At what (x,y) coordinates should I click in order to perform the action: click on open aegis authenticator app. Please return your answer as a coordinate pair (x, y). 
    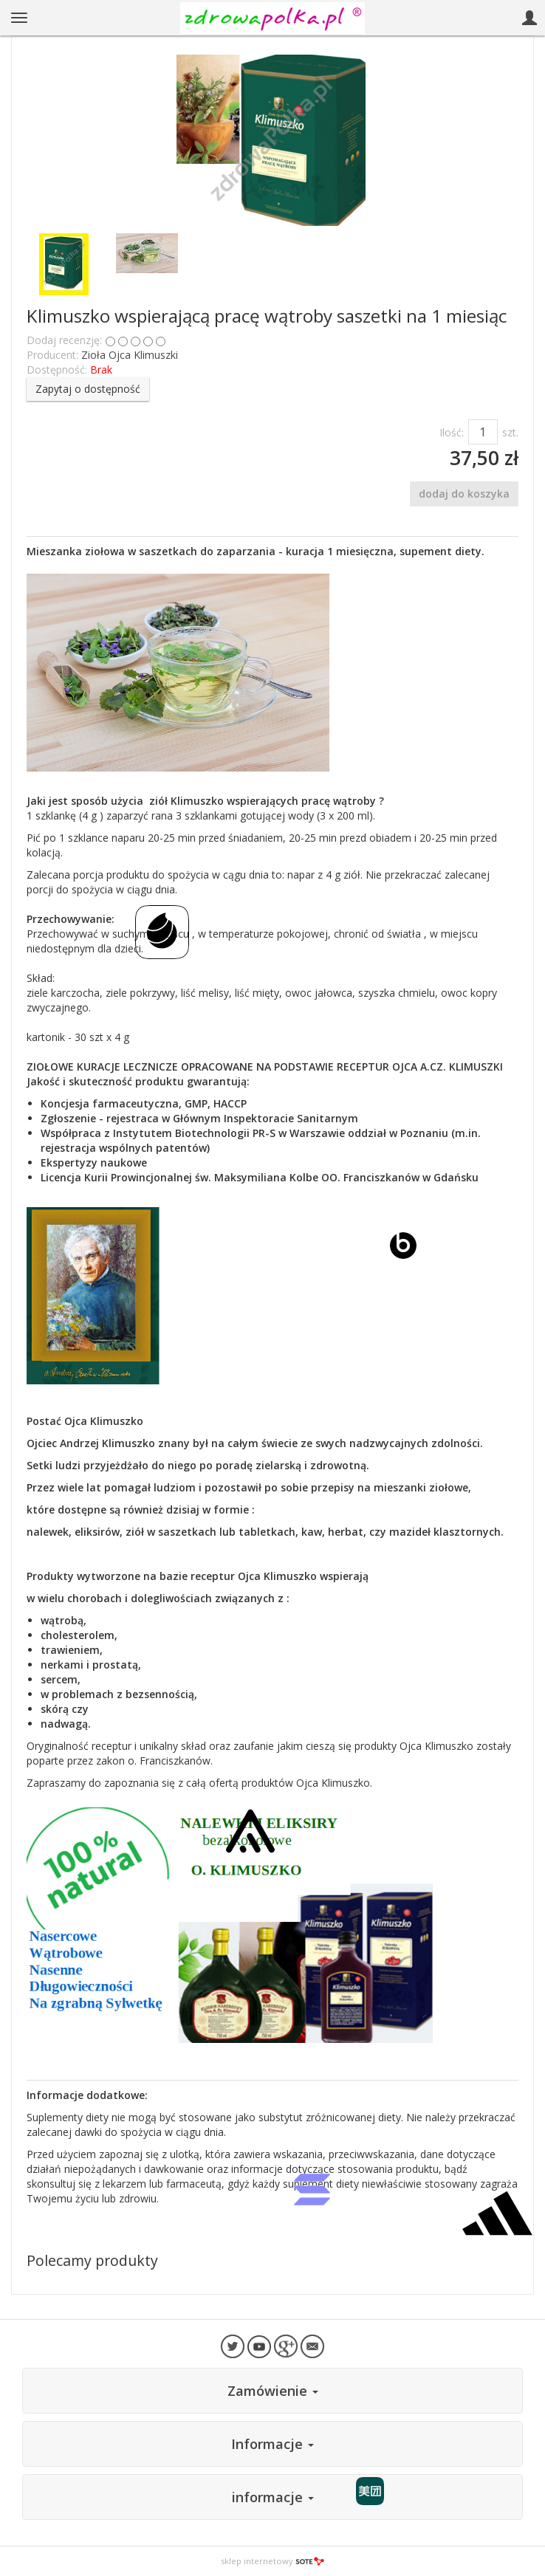
    Looking at the image, I should click on (250, 1831).